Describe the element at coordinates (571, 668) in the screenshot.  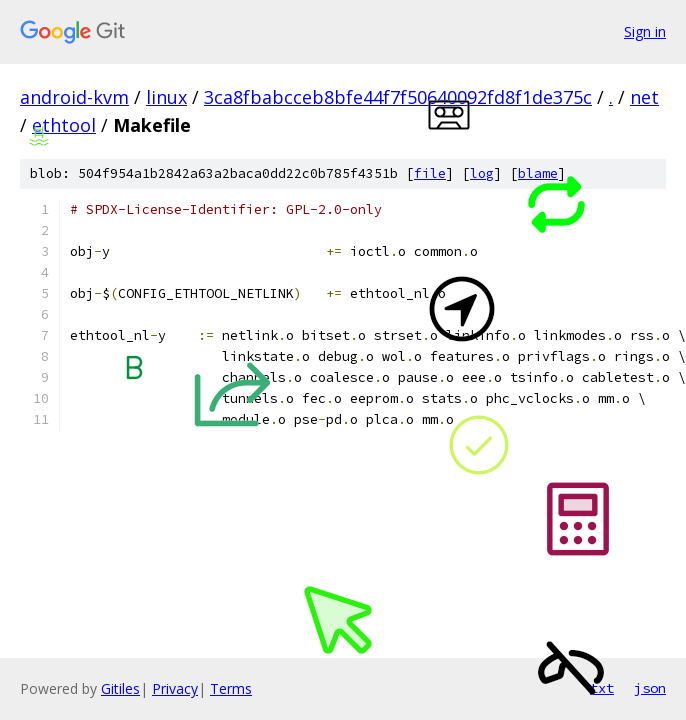
I see `end or reject an incoming call` at that location.